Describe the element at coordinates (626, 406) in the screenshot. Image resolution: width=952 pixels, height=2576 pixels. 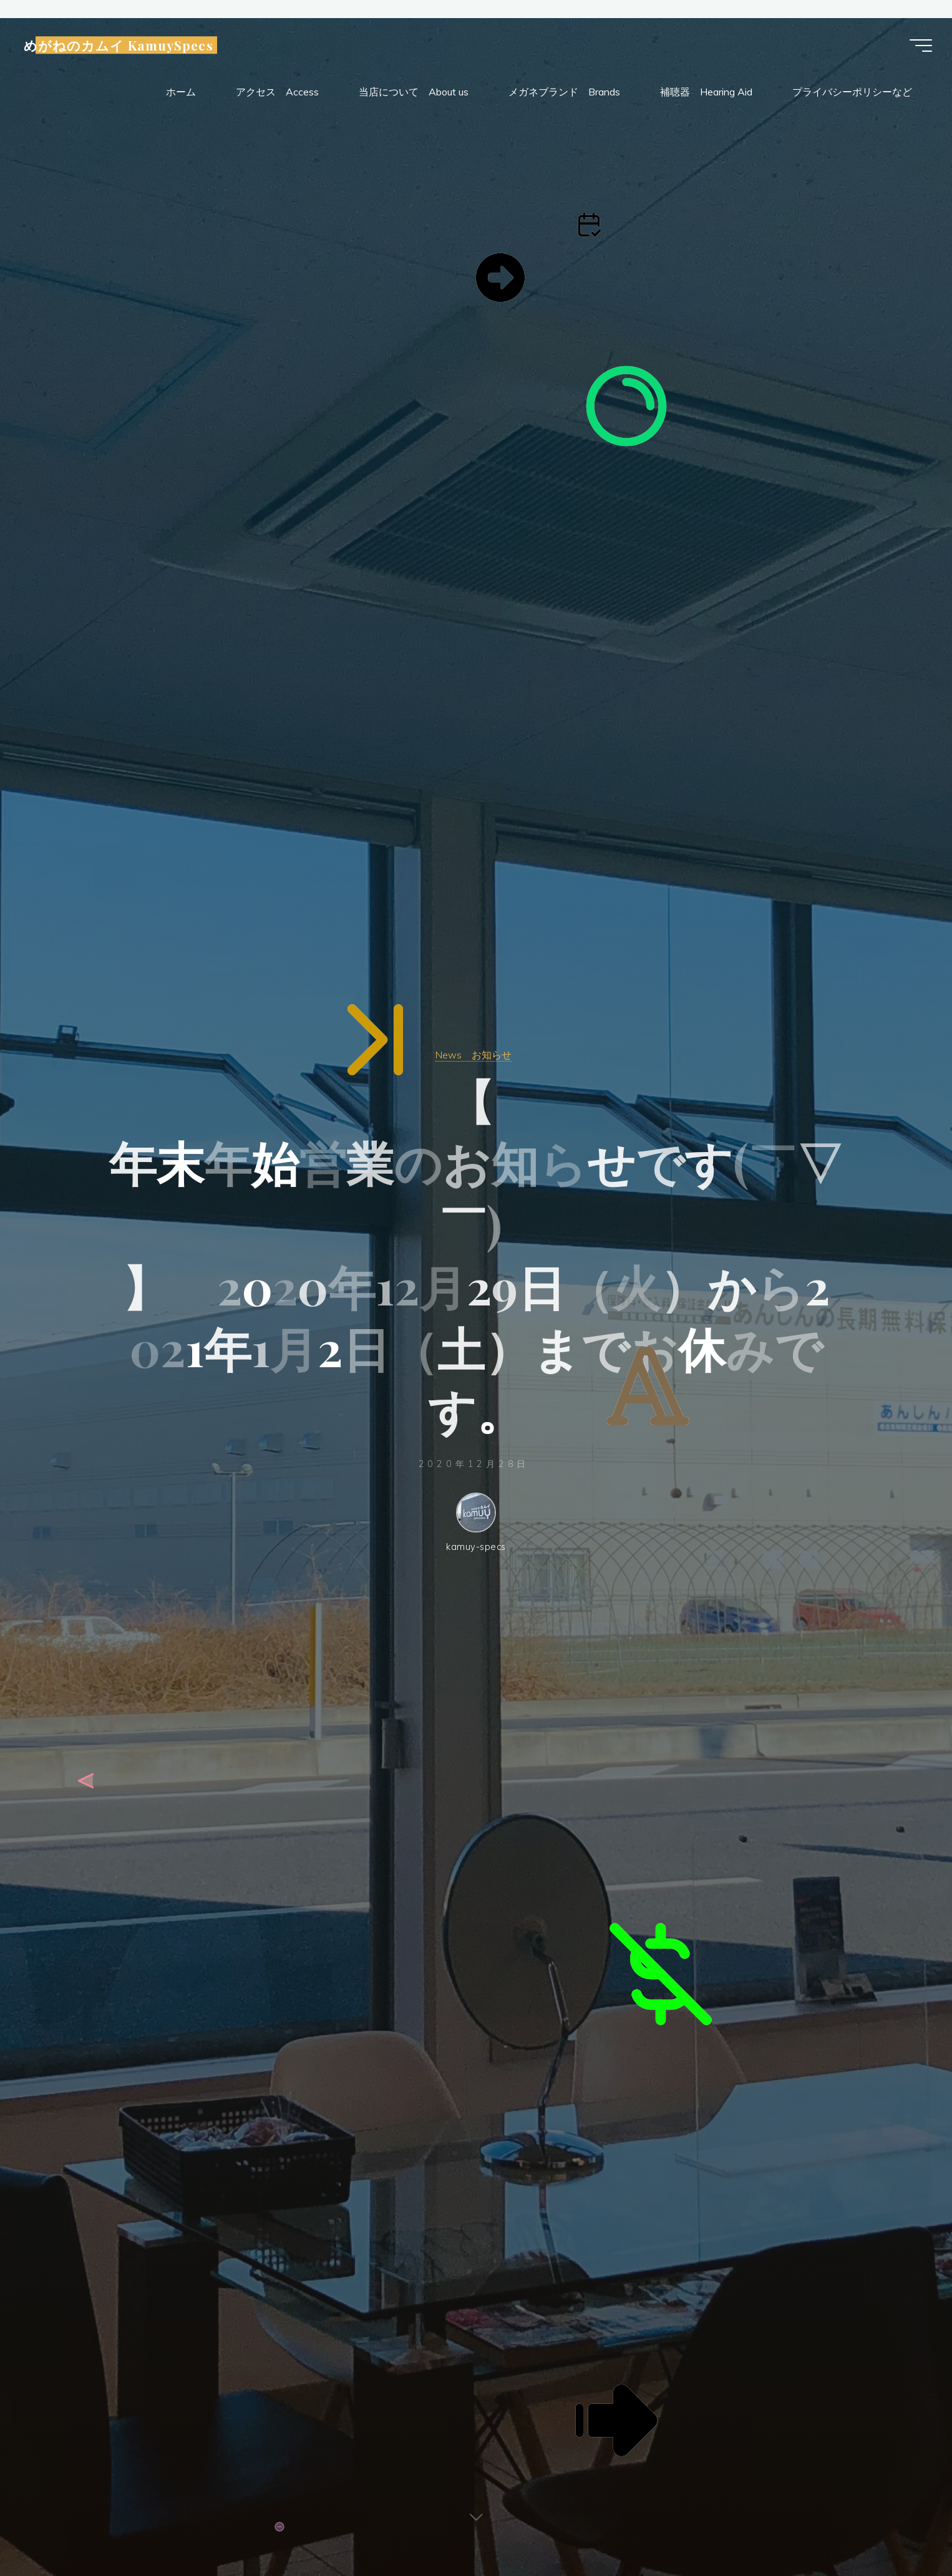
I see `apply inner shadow effect to top-right corner` at that location.